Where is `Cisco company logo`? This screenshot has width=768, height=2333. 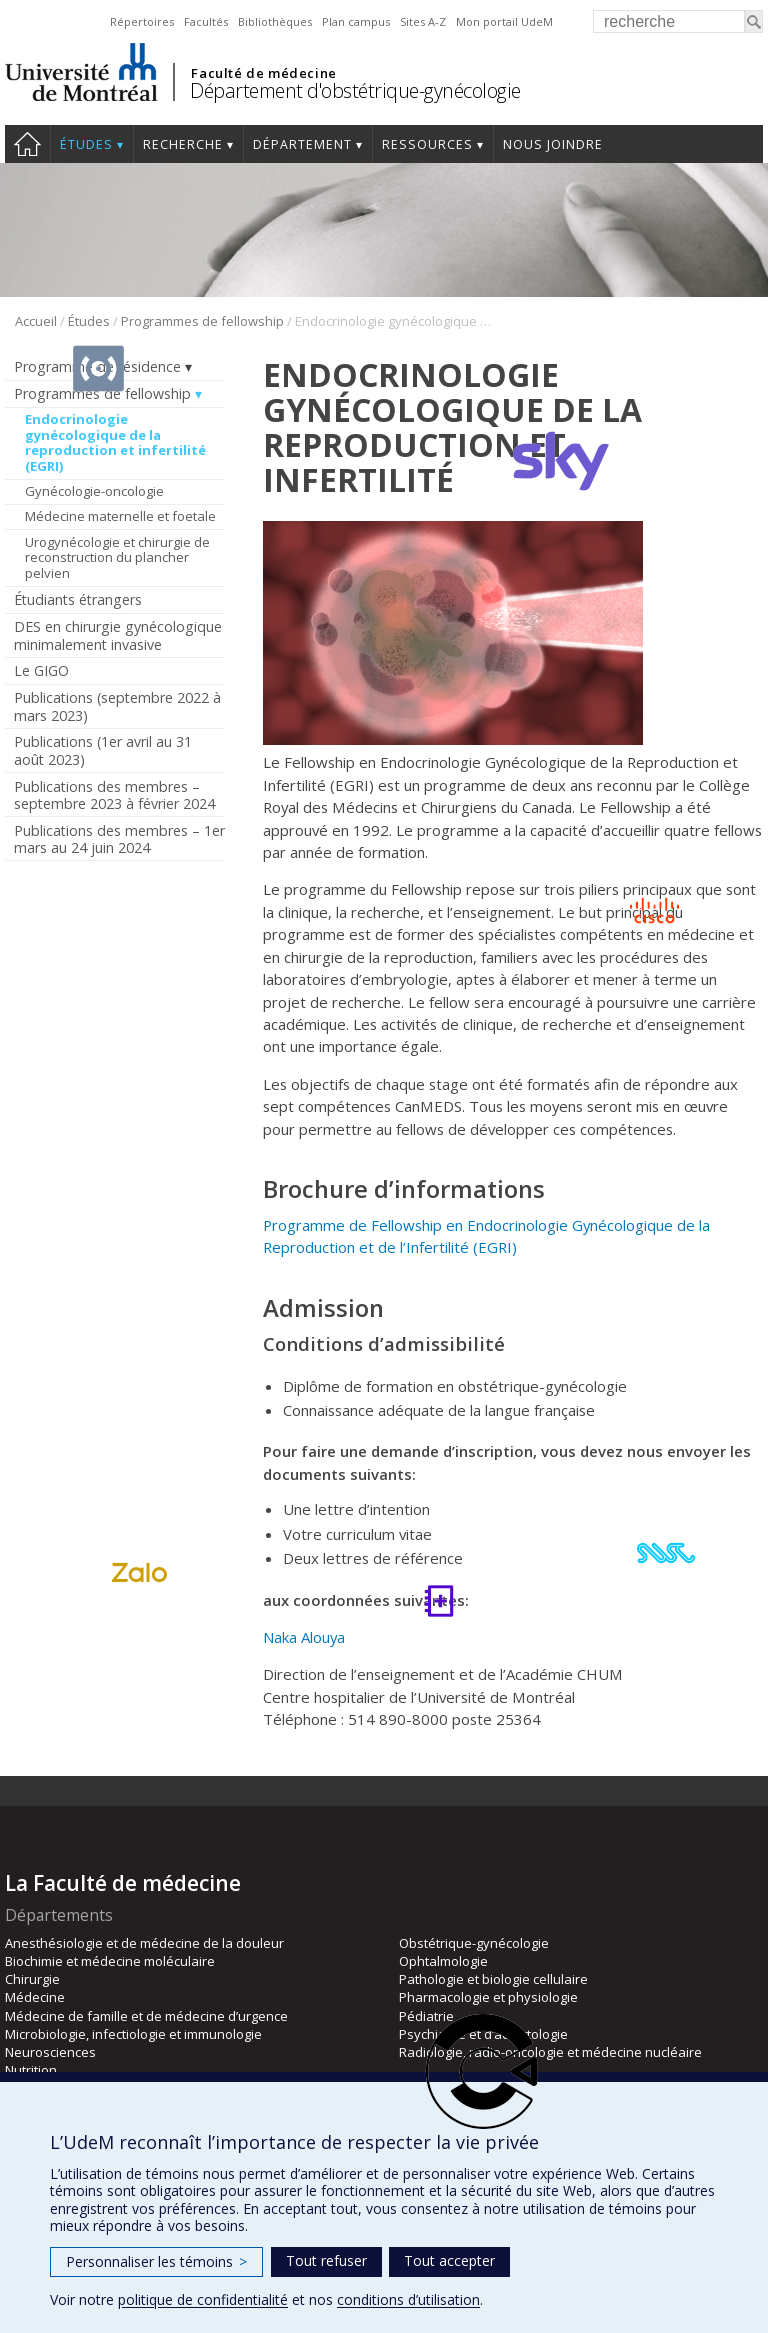 Cisco company logo is located at coordinates (654, 910).